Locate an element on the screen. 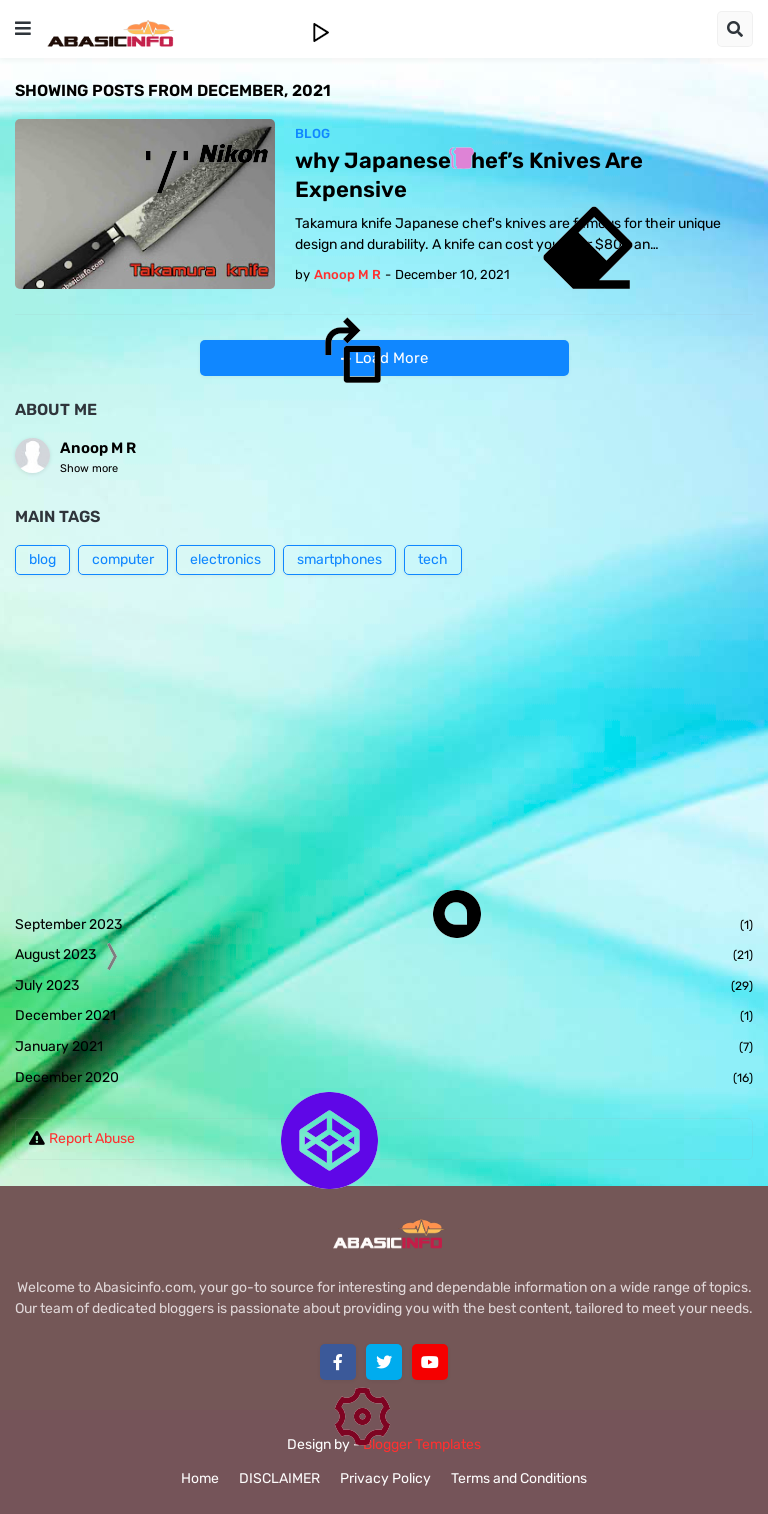  play media content is located at coordinates (319, 32).